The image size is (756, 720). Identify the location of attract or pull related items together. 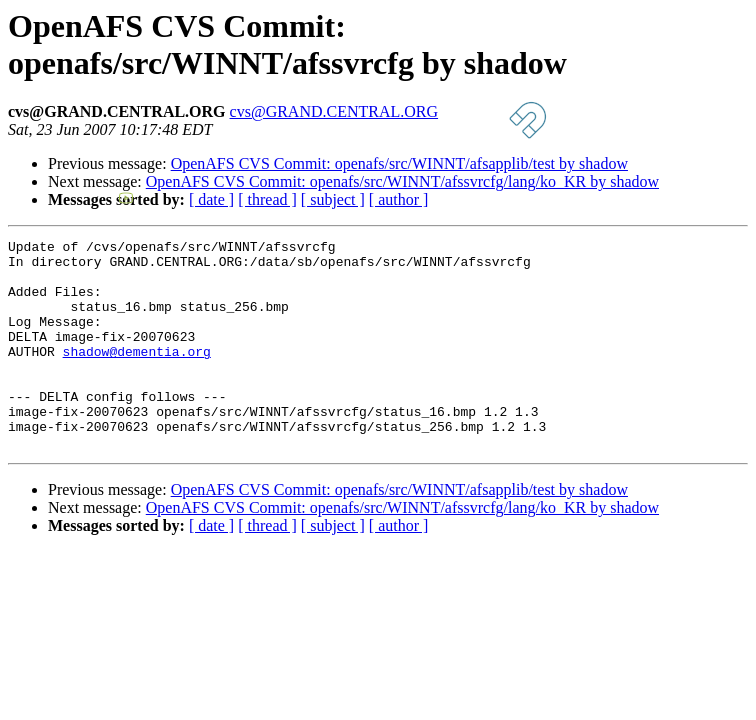
(528, 119).